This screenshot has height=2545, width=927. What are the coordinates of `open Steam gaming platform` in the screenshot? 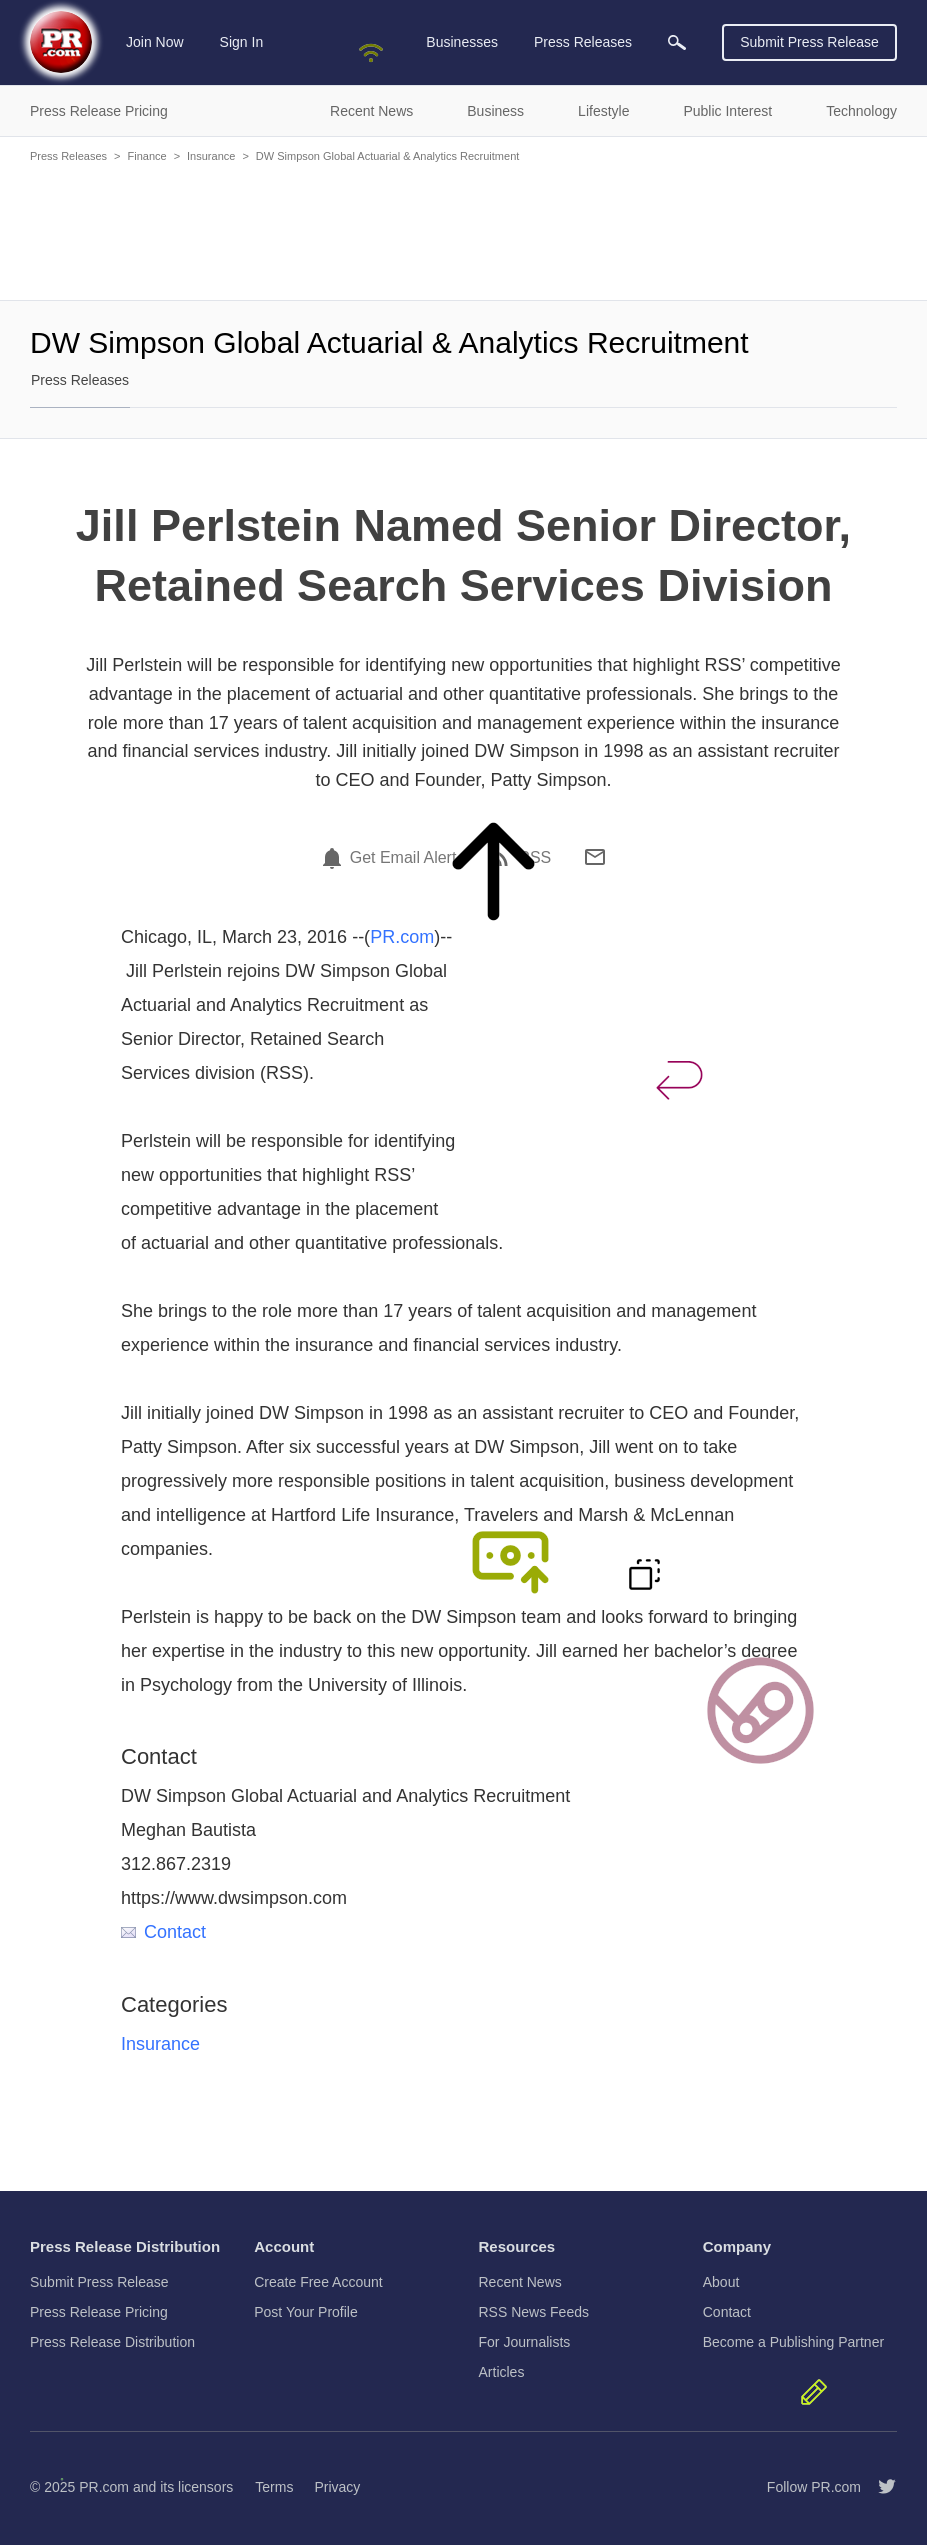 It's located at (760, 1710).